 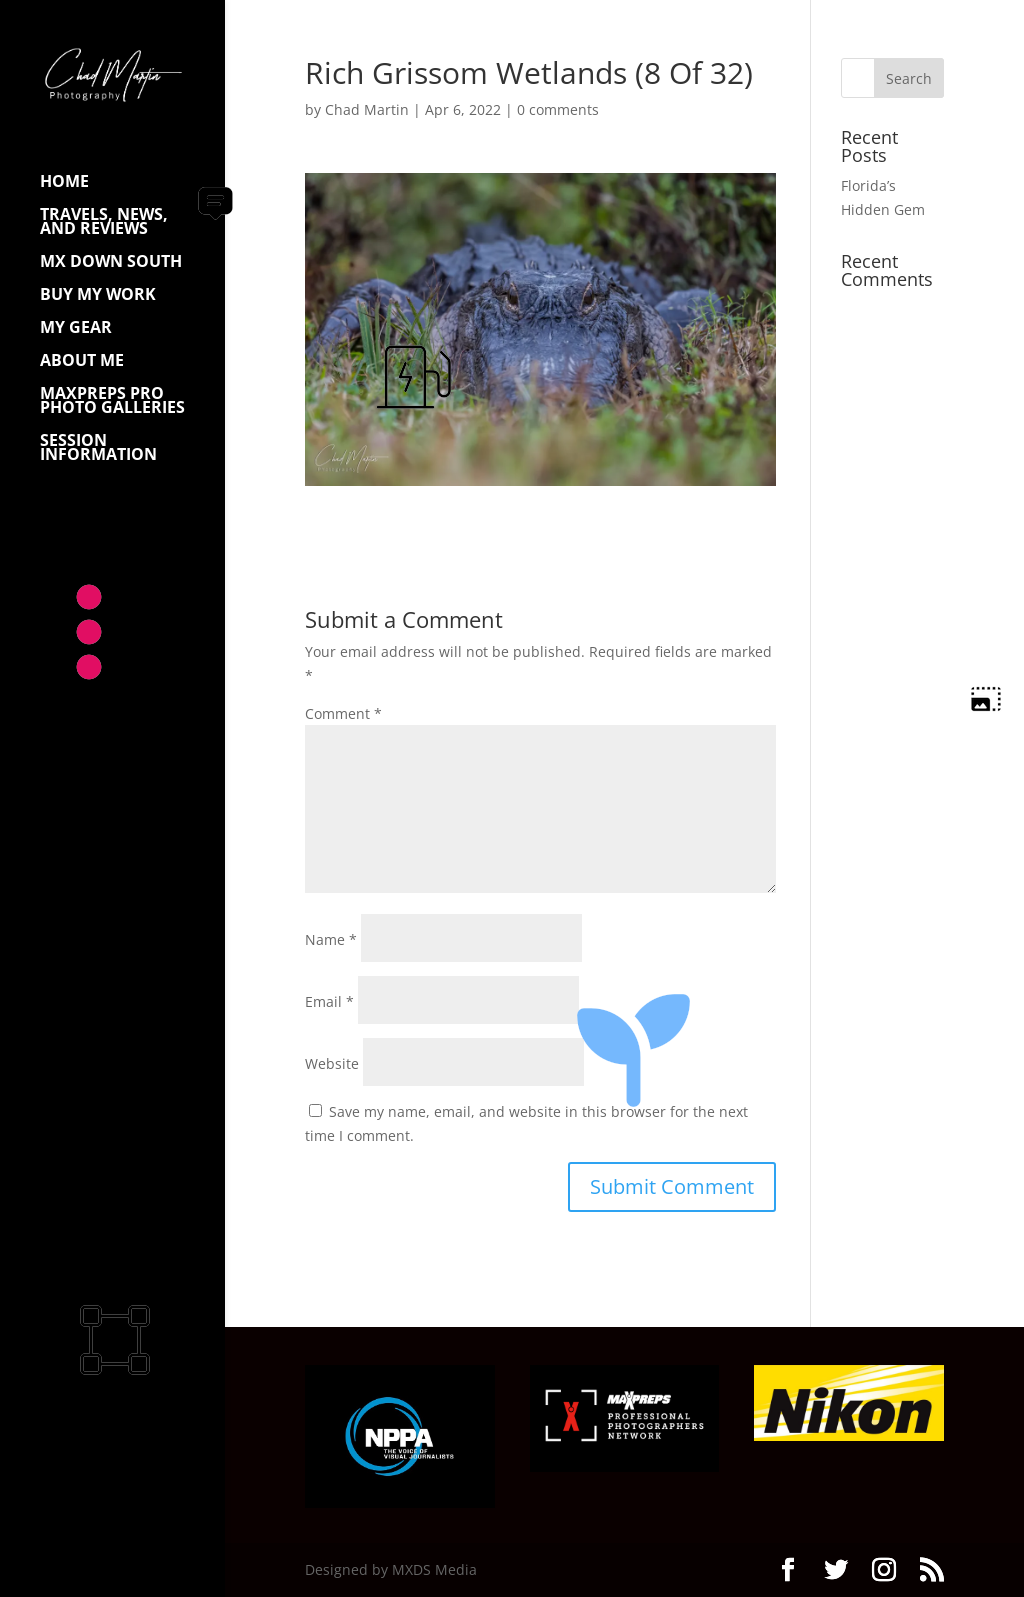 What do you see at coordinates (115, 1340) in the screenshot?
I see `select or resize an object's boundaries` at bounding box center [115, 1340].